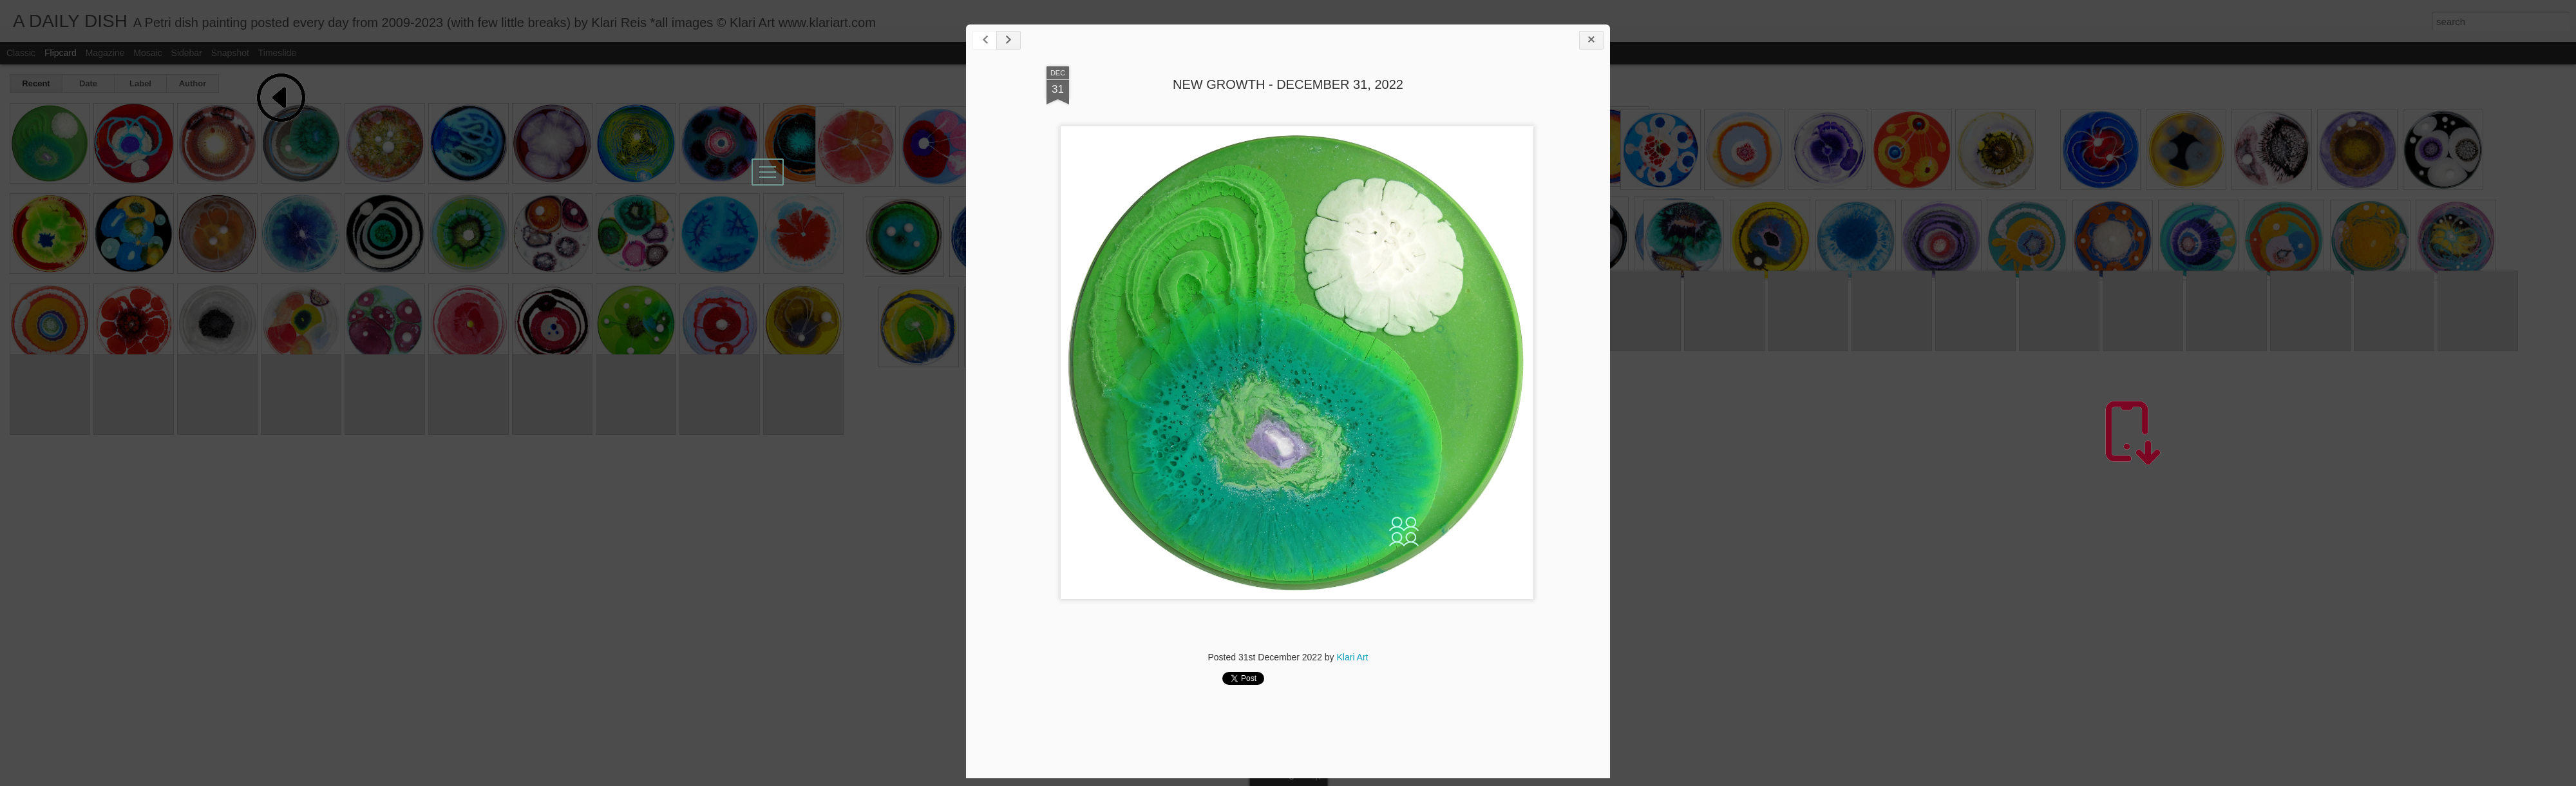  I want to click on view all team members, so click(1404, 532).